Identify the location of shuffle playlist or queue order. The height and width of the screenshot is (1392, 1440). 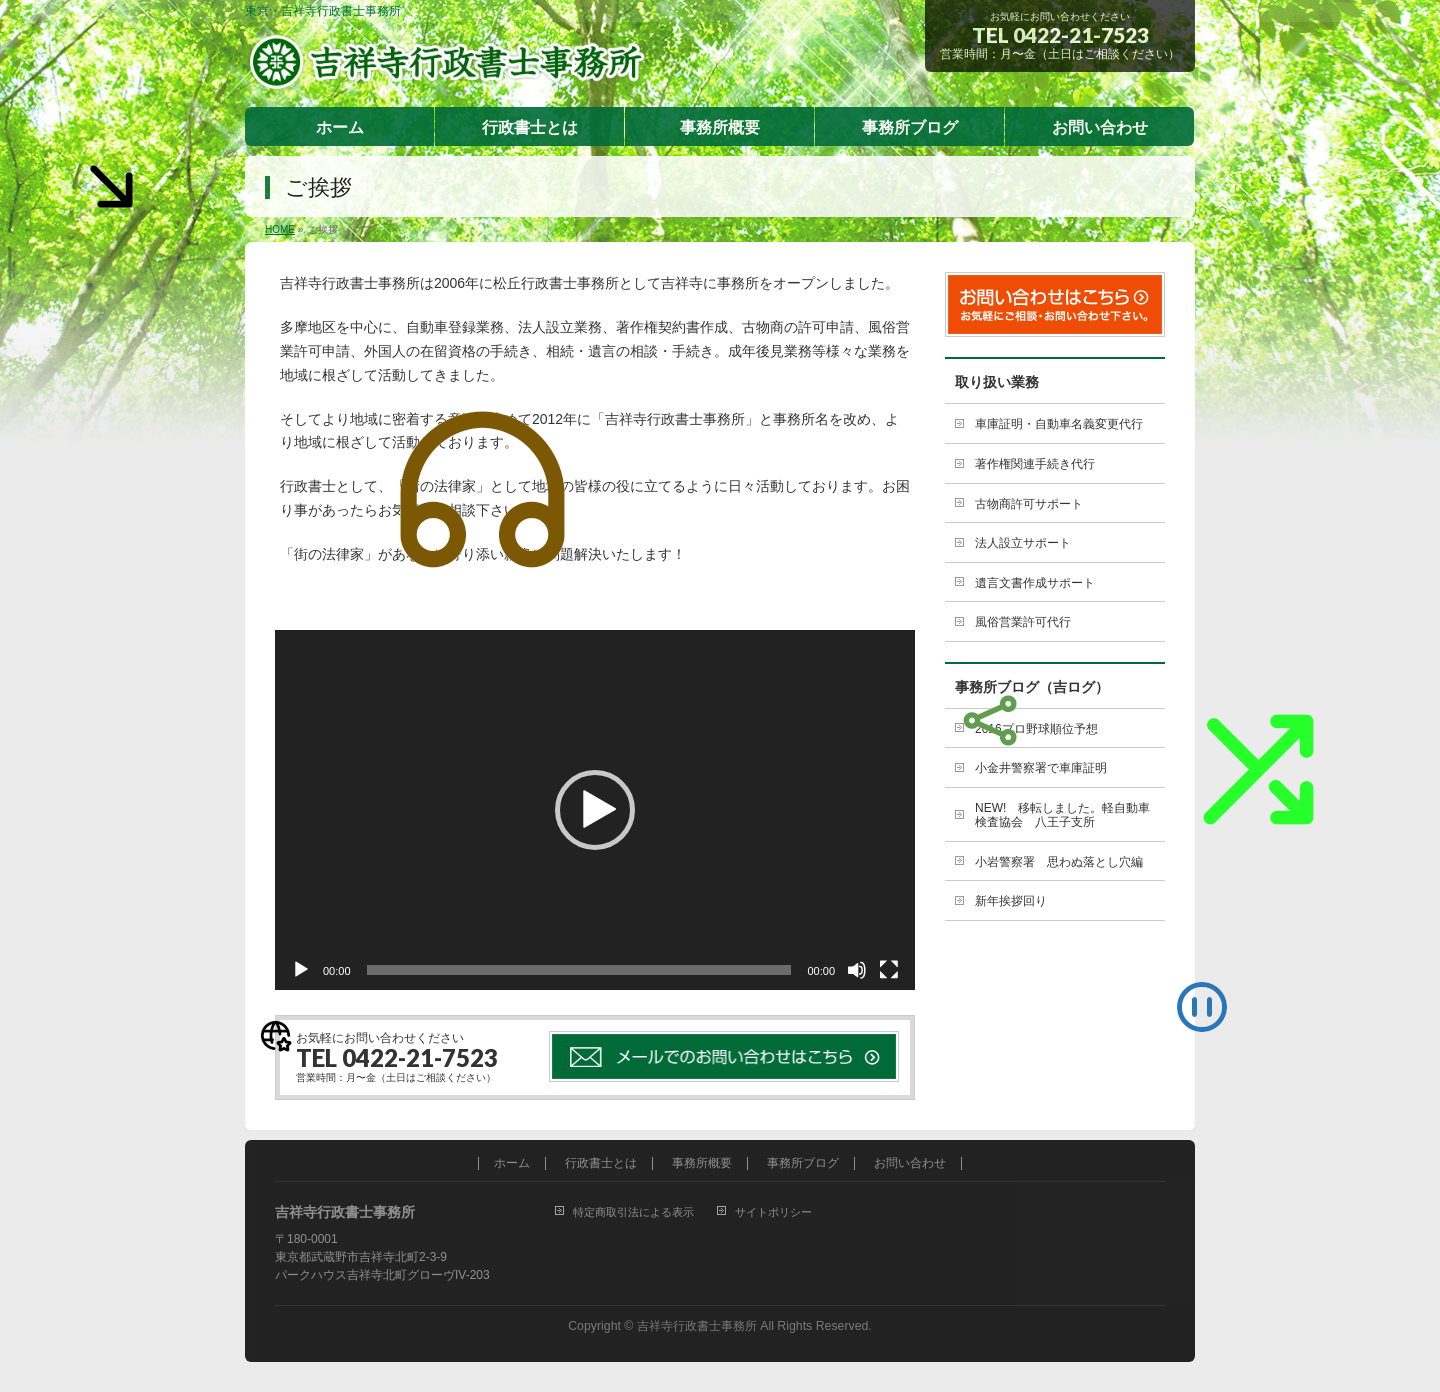
(1258, 769).